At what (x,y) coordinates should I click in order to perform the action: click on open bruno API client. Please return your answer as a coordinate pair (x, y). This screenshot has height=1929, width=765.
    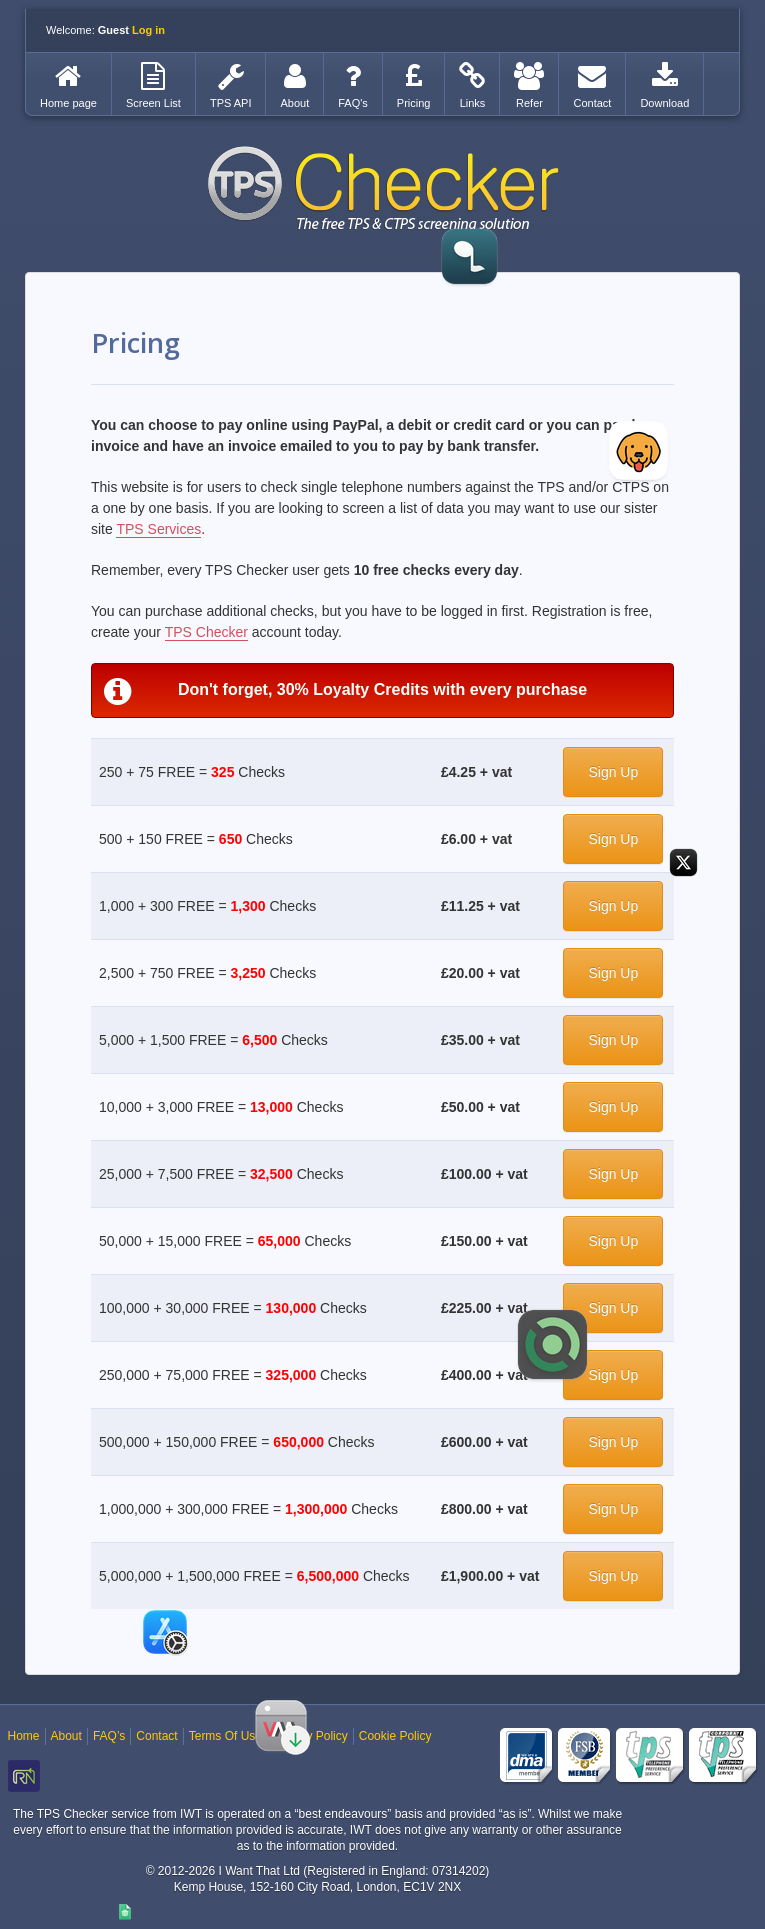
    Looking at the image, I should click on (638, 450).